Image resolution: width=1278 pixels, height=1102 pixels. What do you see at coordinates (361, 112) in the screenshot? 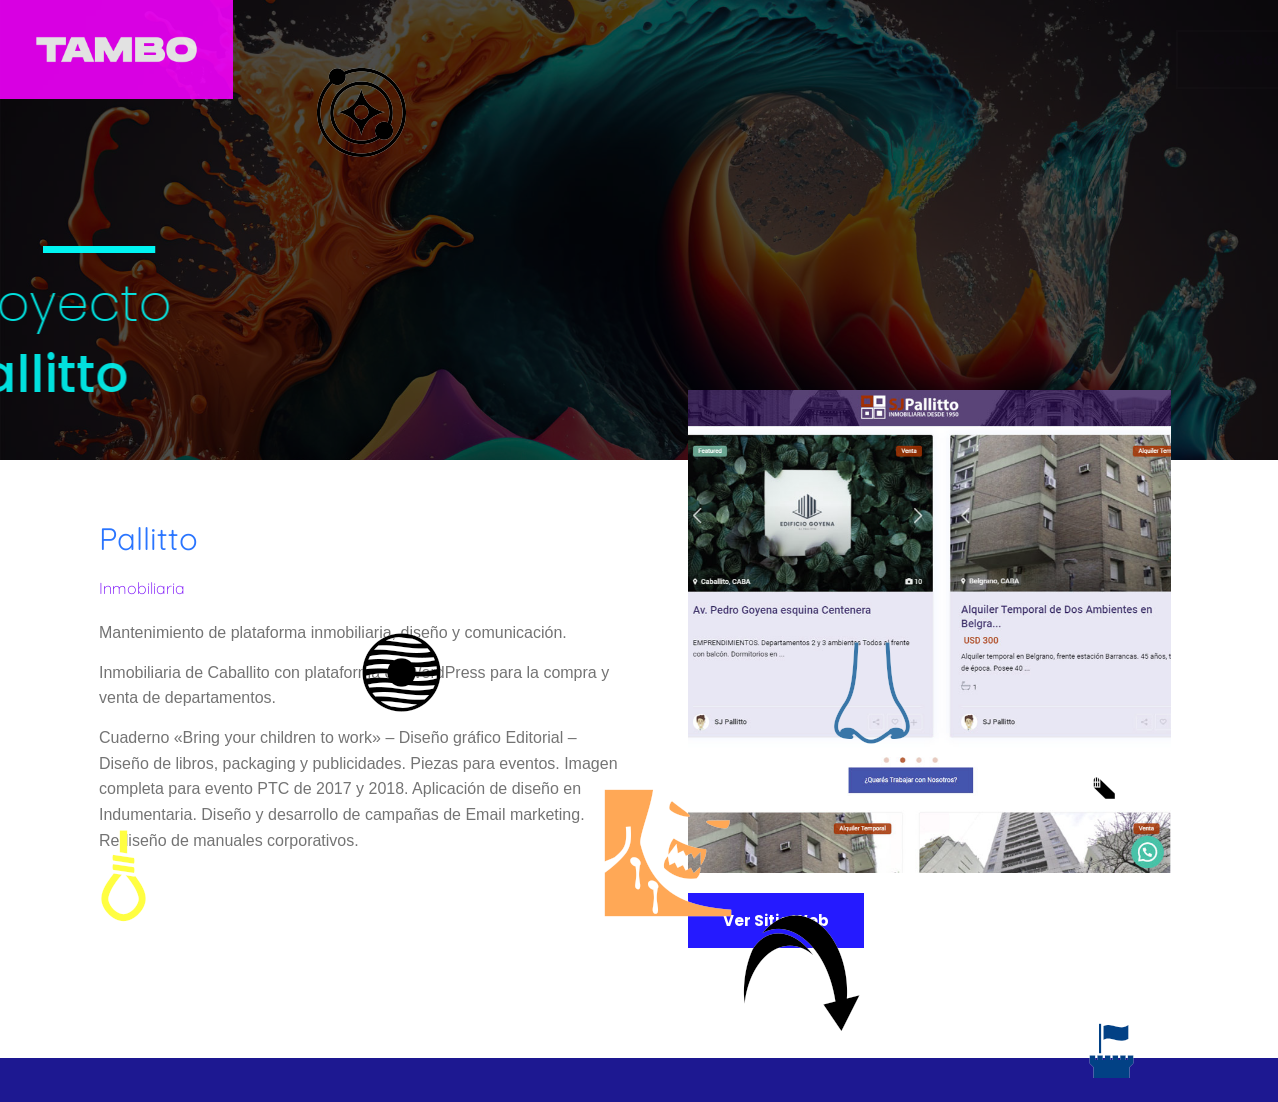
I see `access orbital mechanics or space simulation features` at bounding box center [361, 112].